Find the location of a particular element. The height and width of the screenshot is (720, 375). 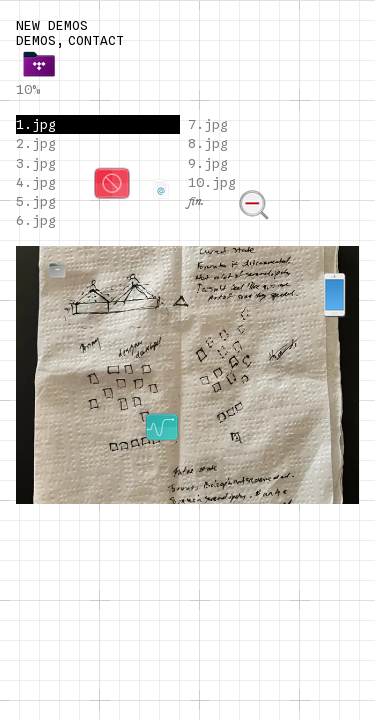

open system resource monitor is located at coordinates (162, 427).